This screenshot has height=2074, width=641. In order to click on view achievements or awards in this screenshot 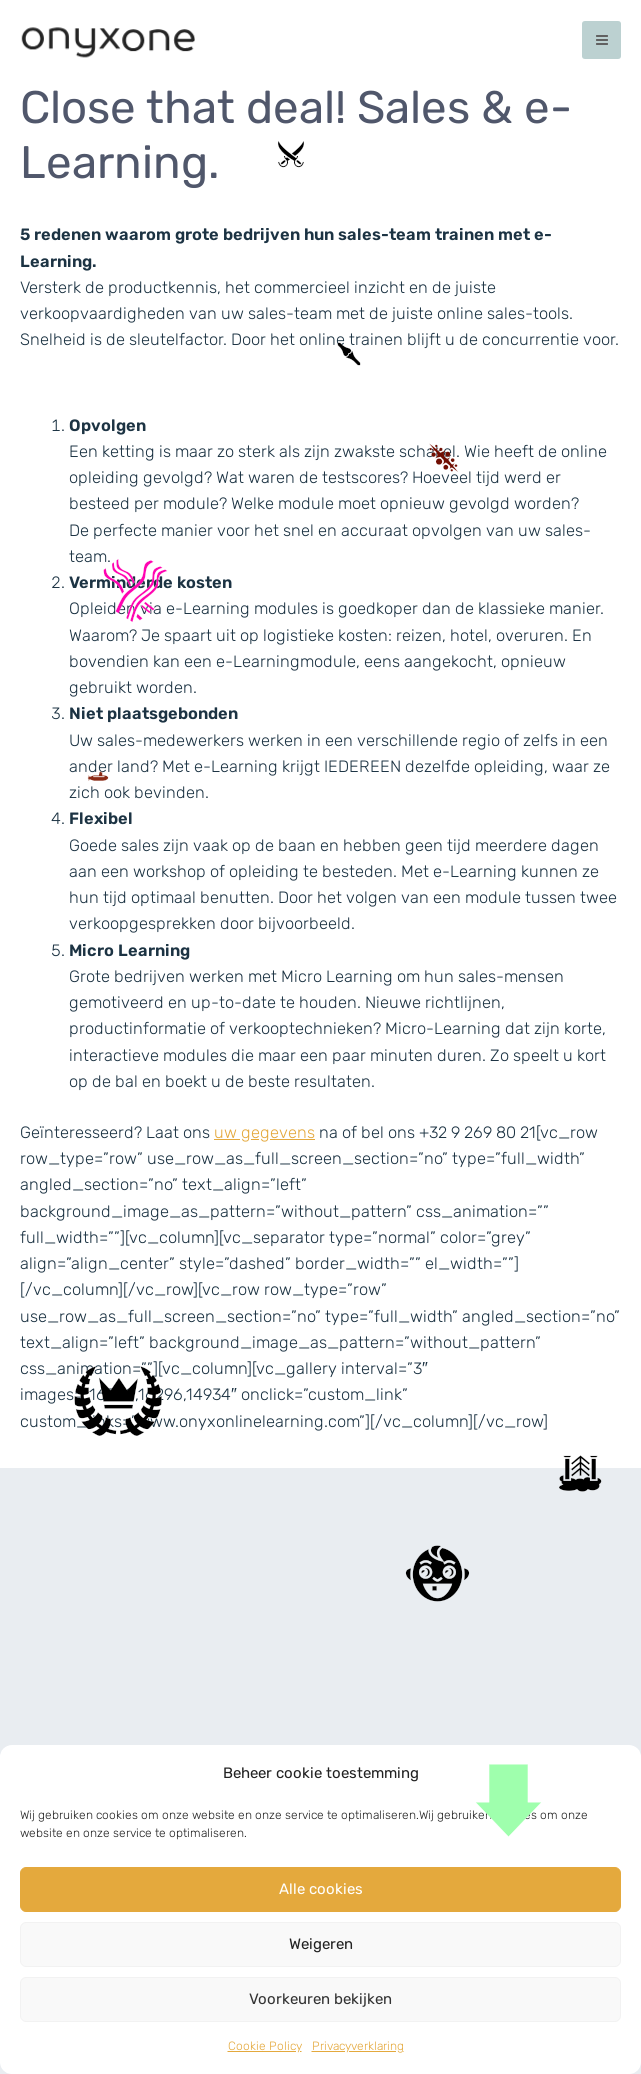, I will do `click(118, 1400)`.